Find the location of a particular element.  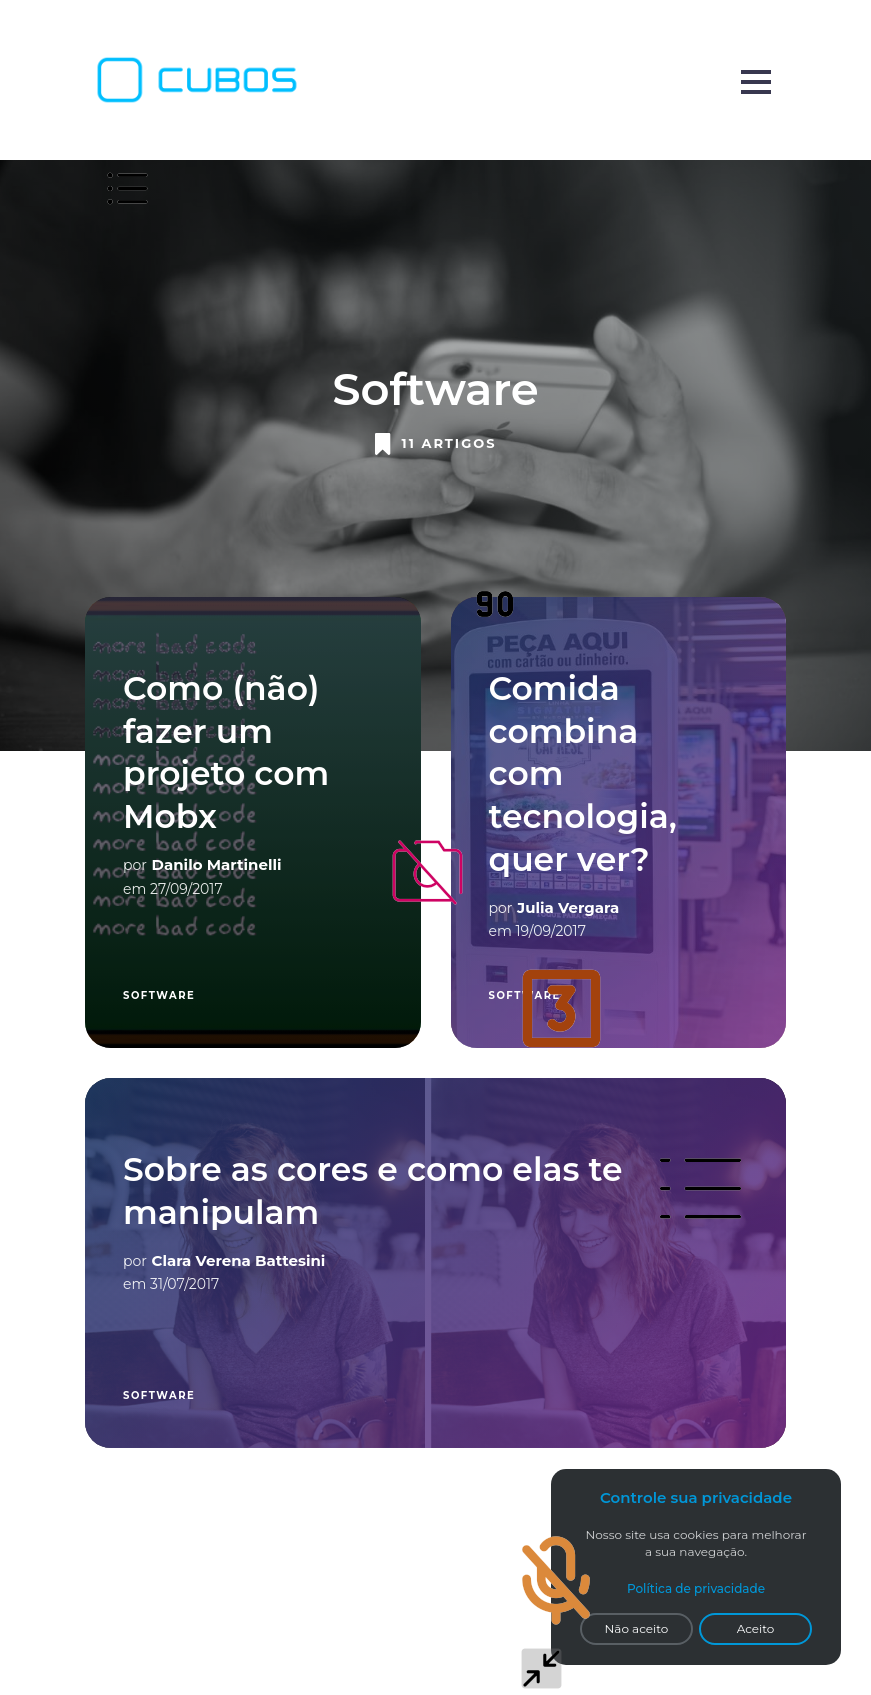

minimize or collapse a window is located at coordinates (541, 1668).